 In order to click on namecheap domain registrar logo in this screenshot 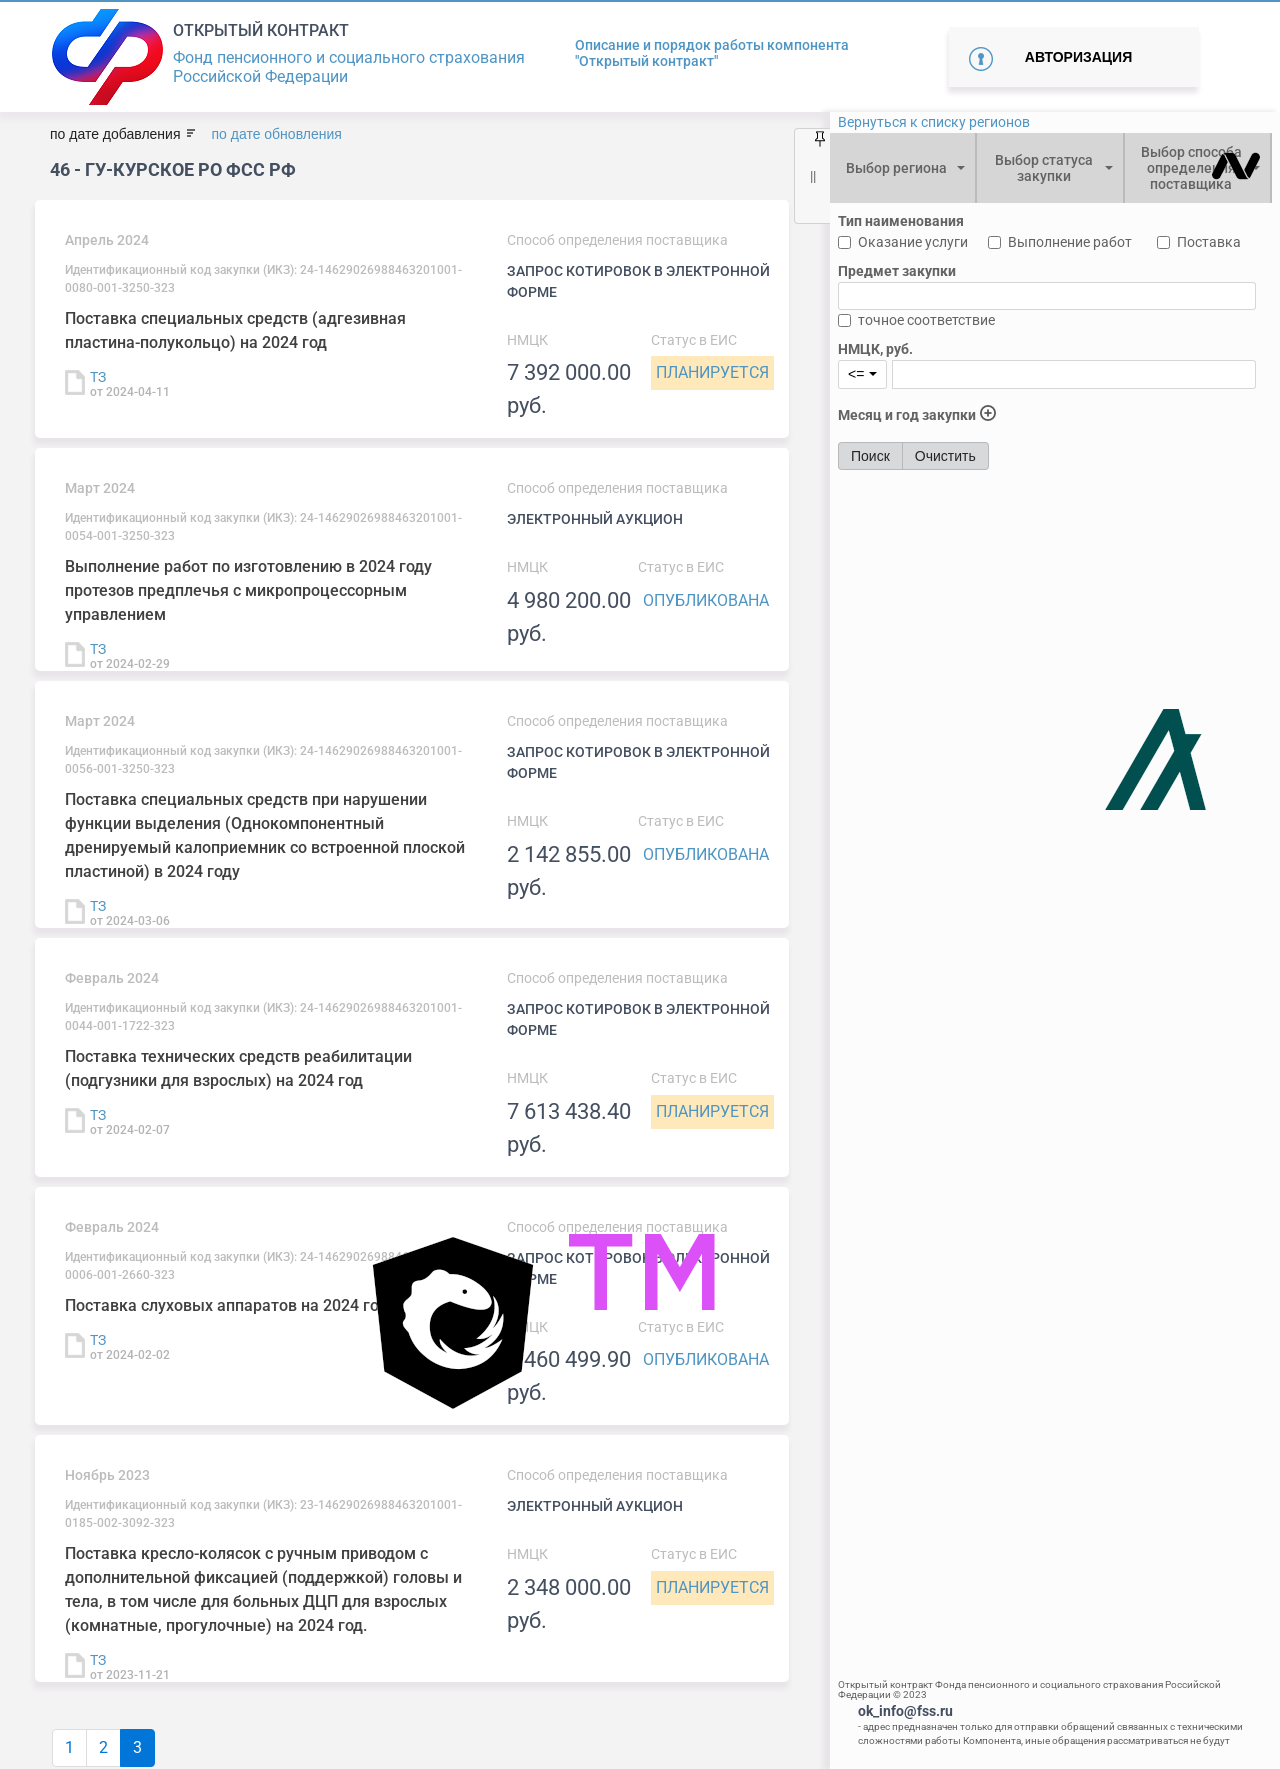, I will do `click(1236, 166)`.